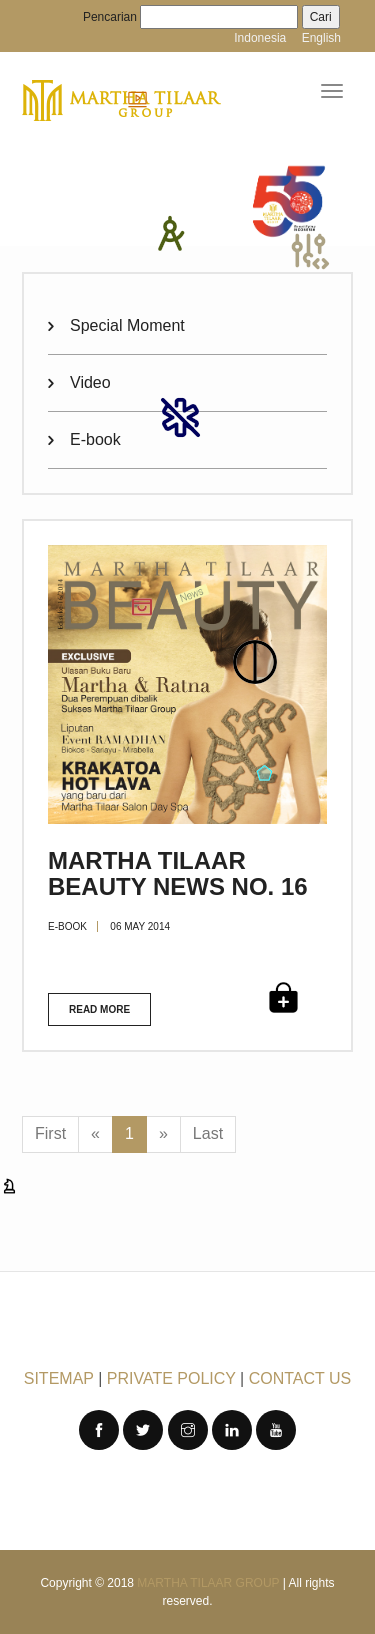 The width and height of the screenshot is (375, 1634). What do you see at coordinates (255, 662) in the screenshot?
I see `toggle between light and dark mode` at bounding box center [255, 662].